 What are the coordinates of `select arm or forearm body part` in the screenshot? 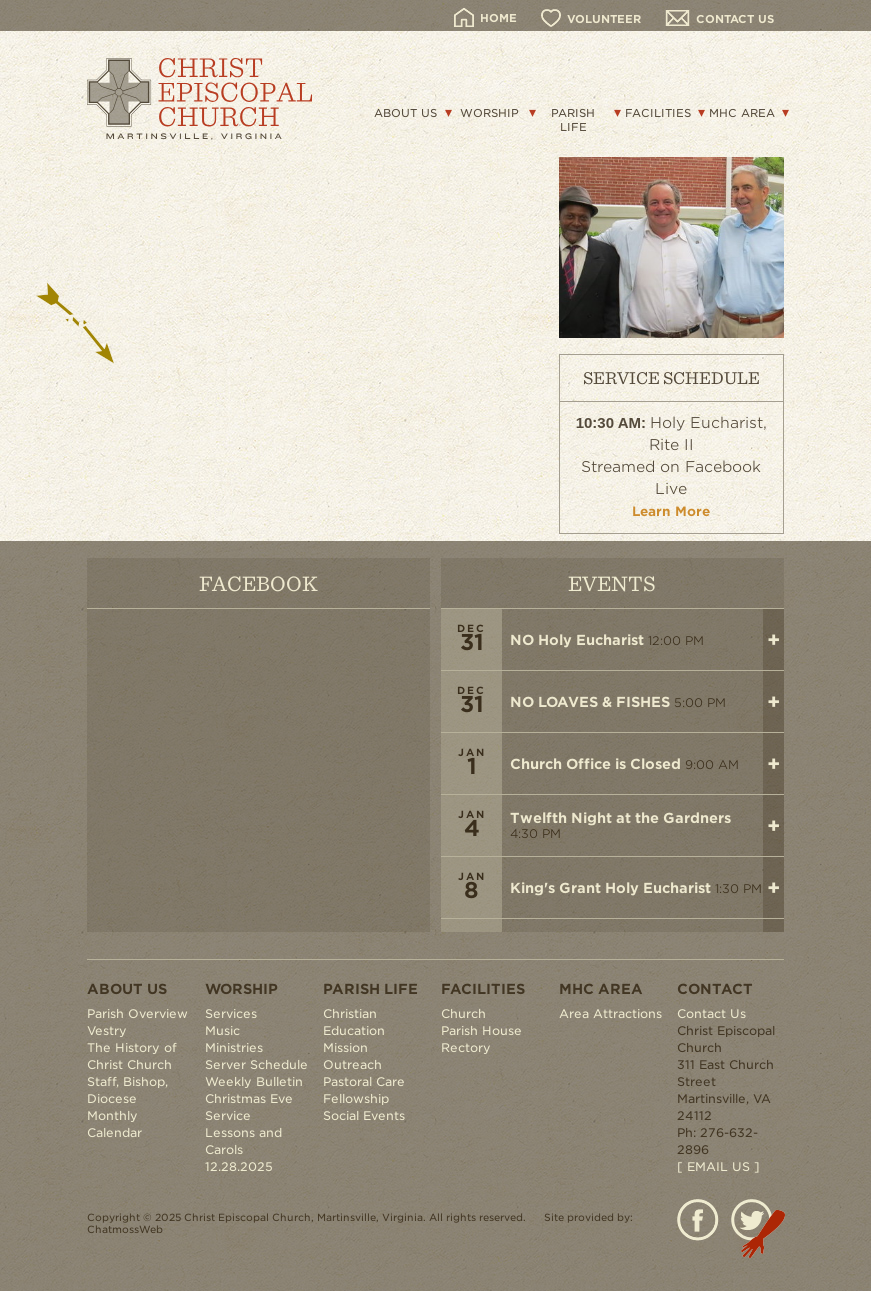 It's located at (763, 1234).